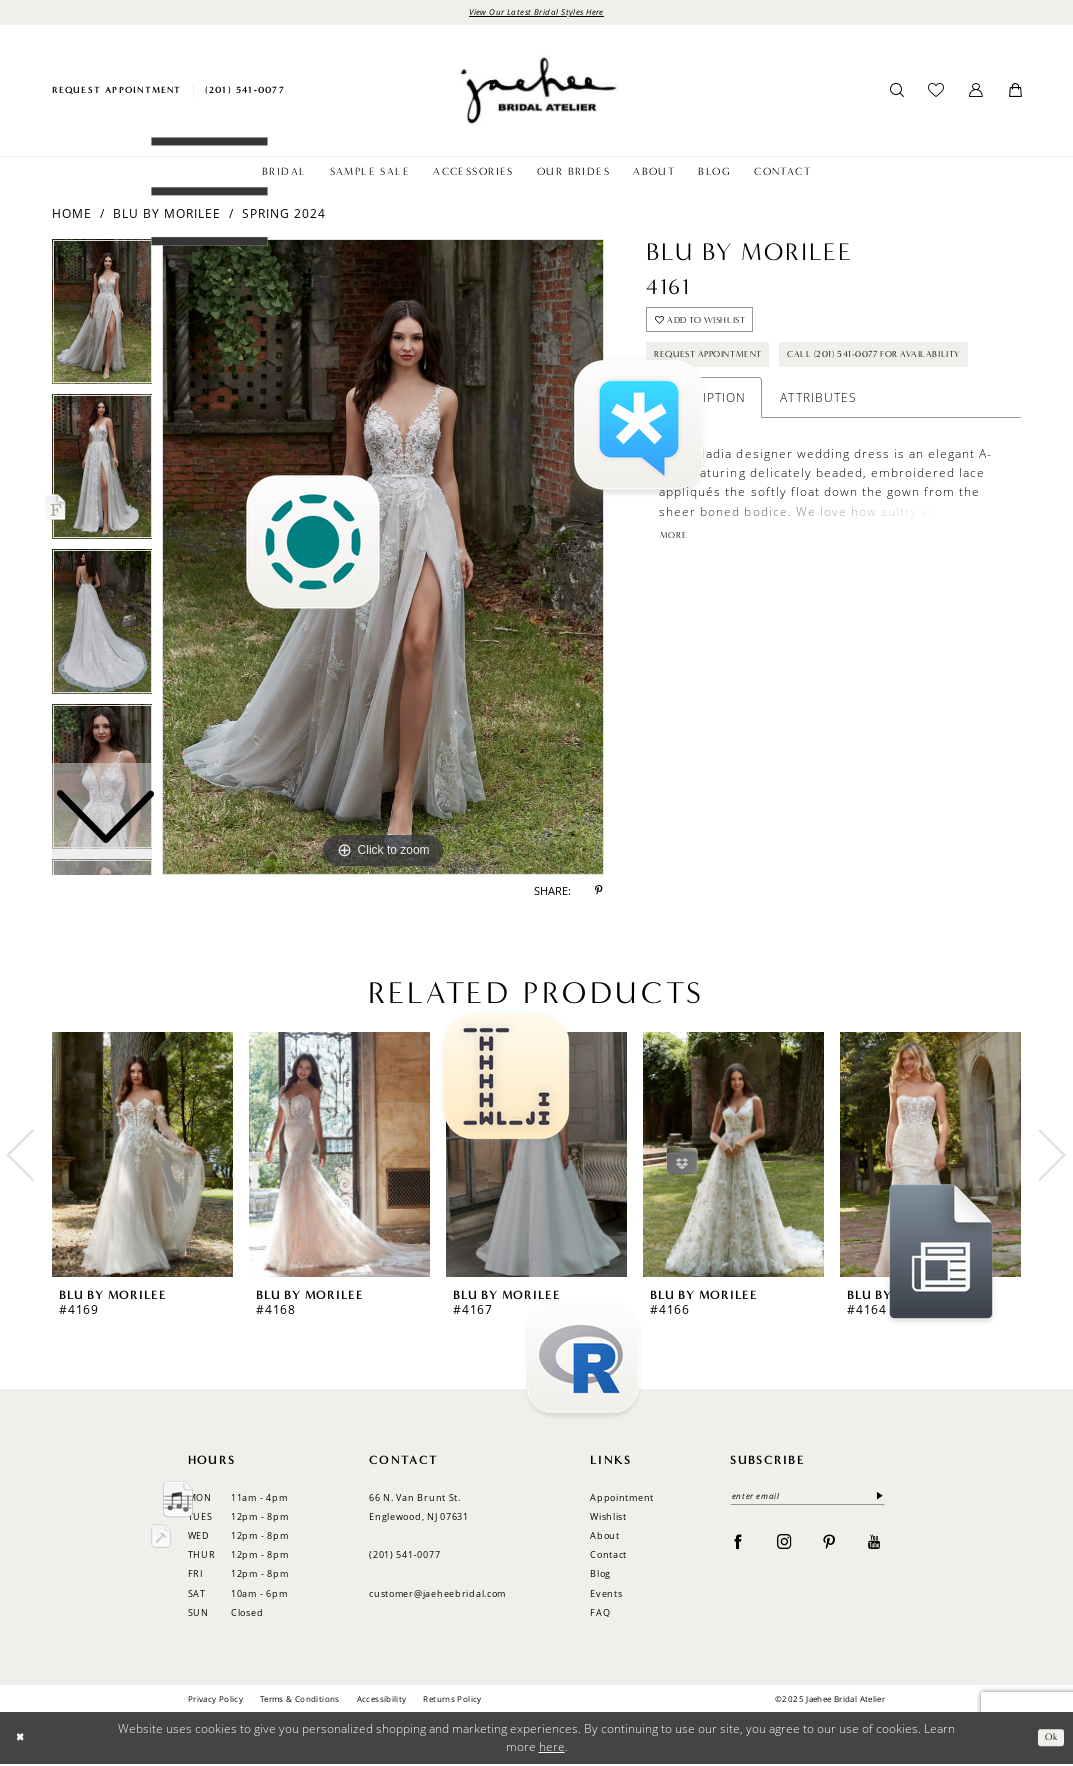 Image resolution: width=1073 pixels, height=1766 pixels. I want to click on open dropbox folder, so click(682, 1160).